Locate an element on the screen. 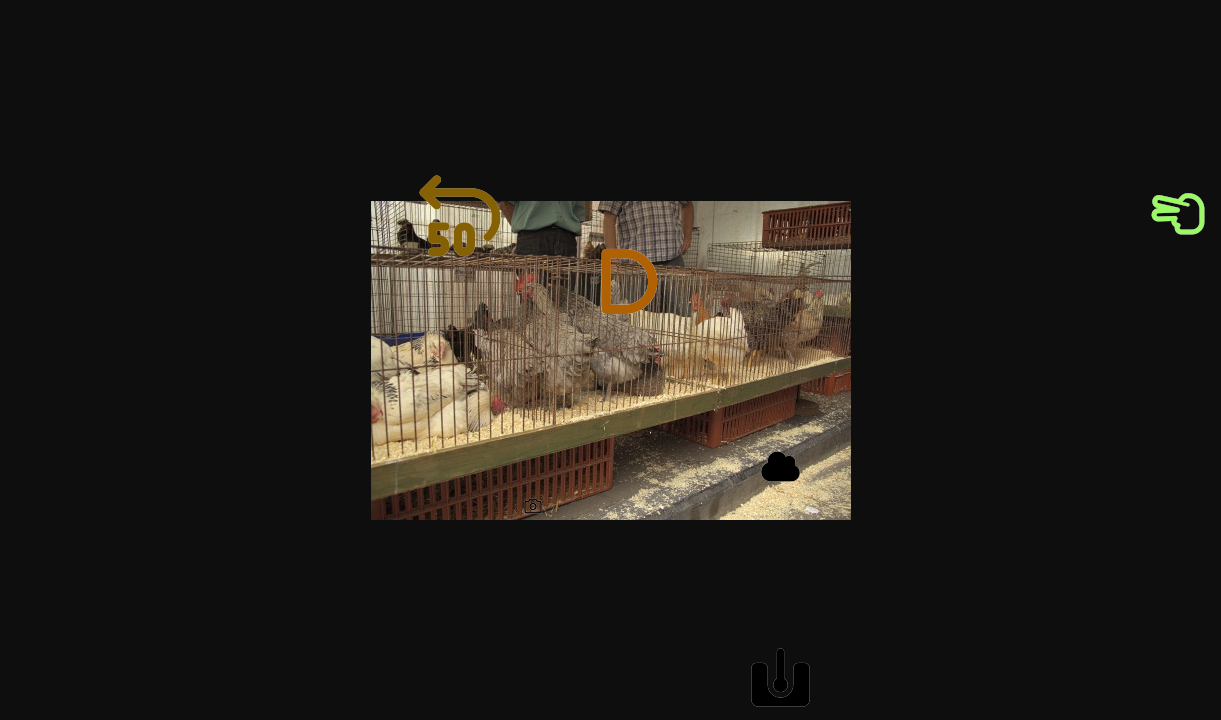  access cloud storage is located at coordinates (780, 466).